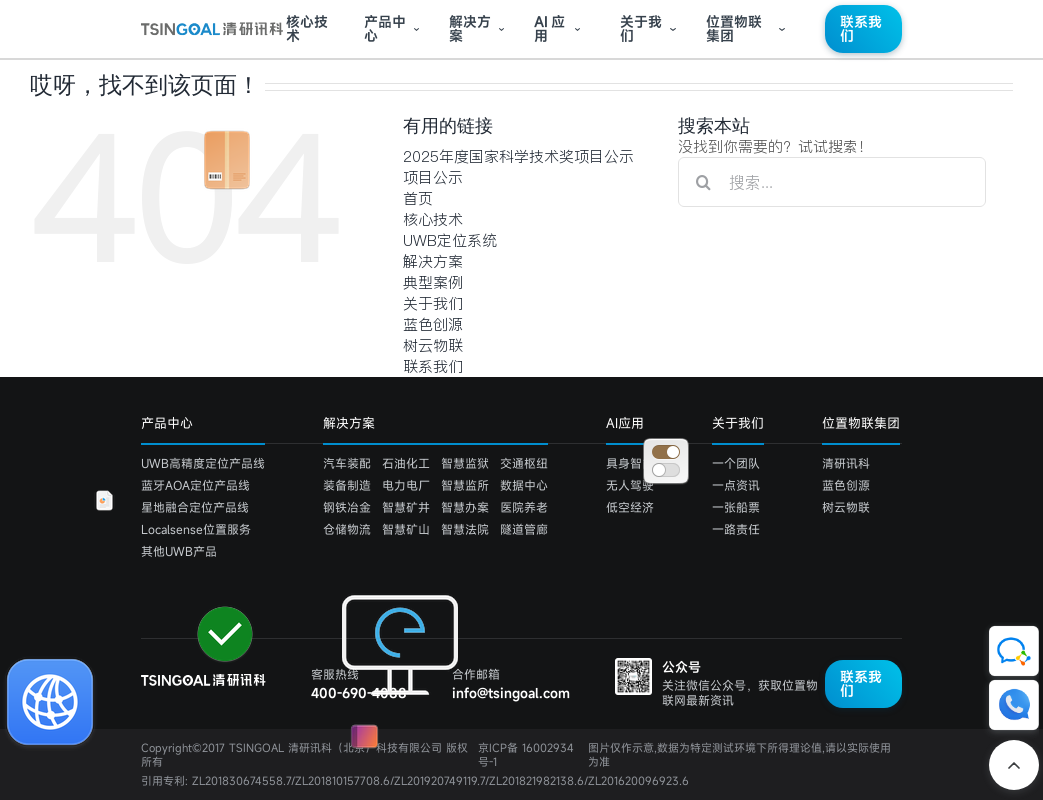 This screenshot has height=800, width=1043. Describe the element at coordinates (364, 735) in the screenshot. I see `access the desktop folder` at that location.